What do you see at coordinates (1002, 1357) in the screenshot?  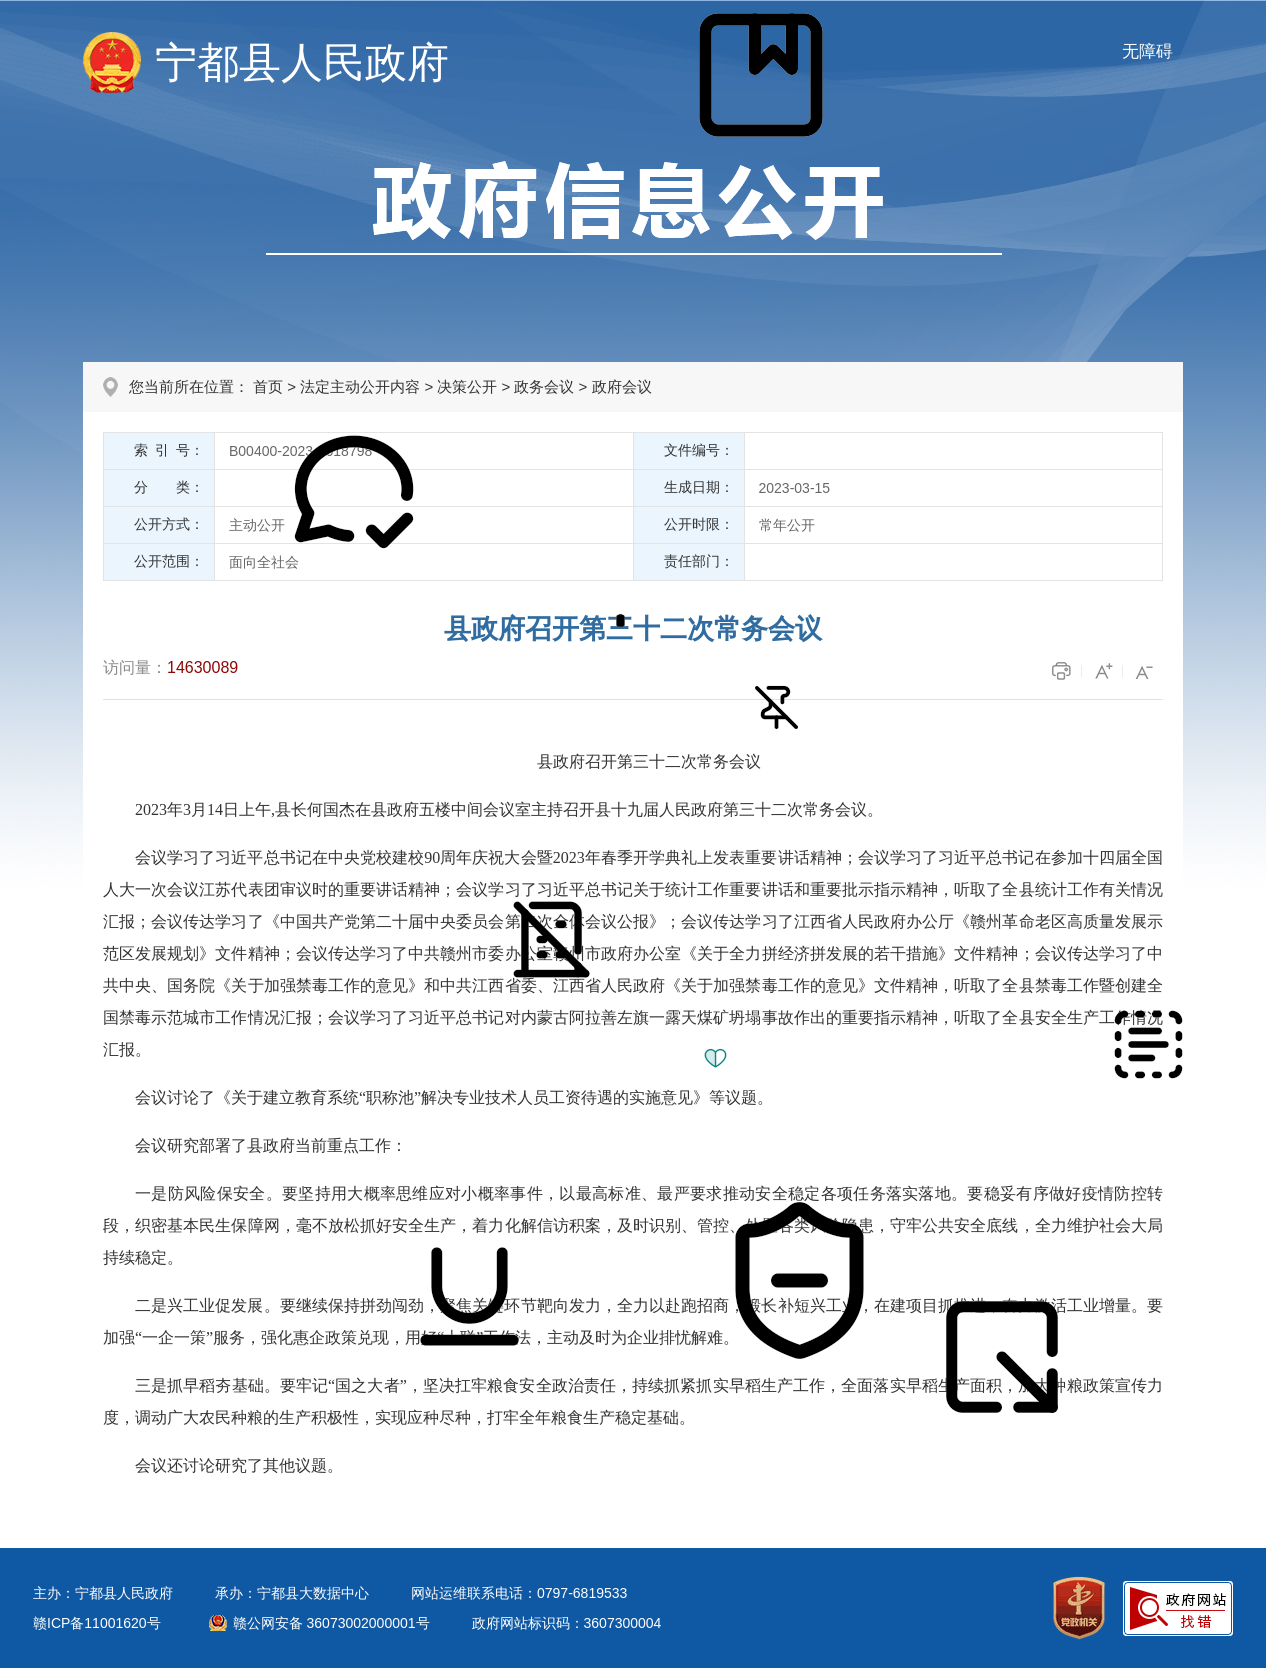 I see `expand content to full screen` at bounding box center [1002, 1357].